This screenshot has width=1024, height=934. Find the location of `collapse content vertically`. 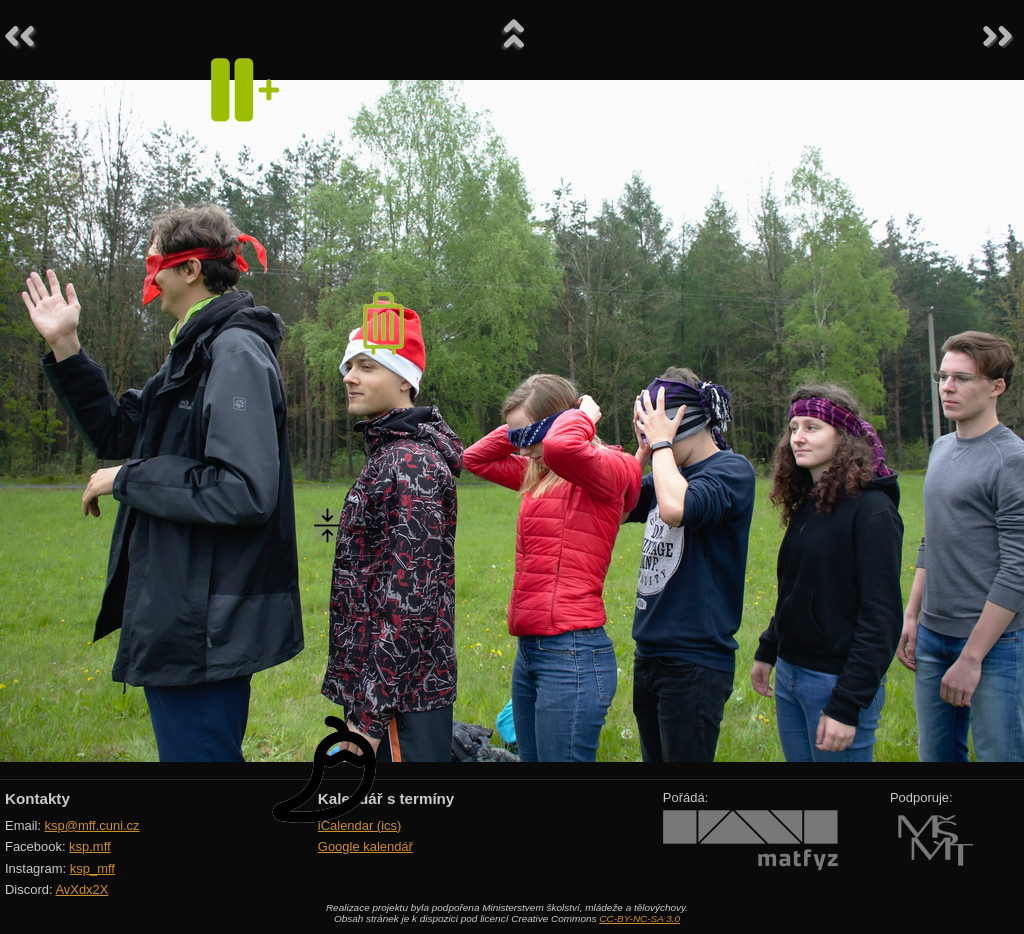

collapse content vertically is located at coordinates (327, 525).